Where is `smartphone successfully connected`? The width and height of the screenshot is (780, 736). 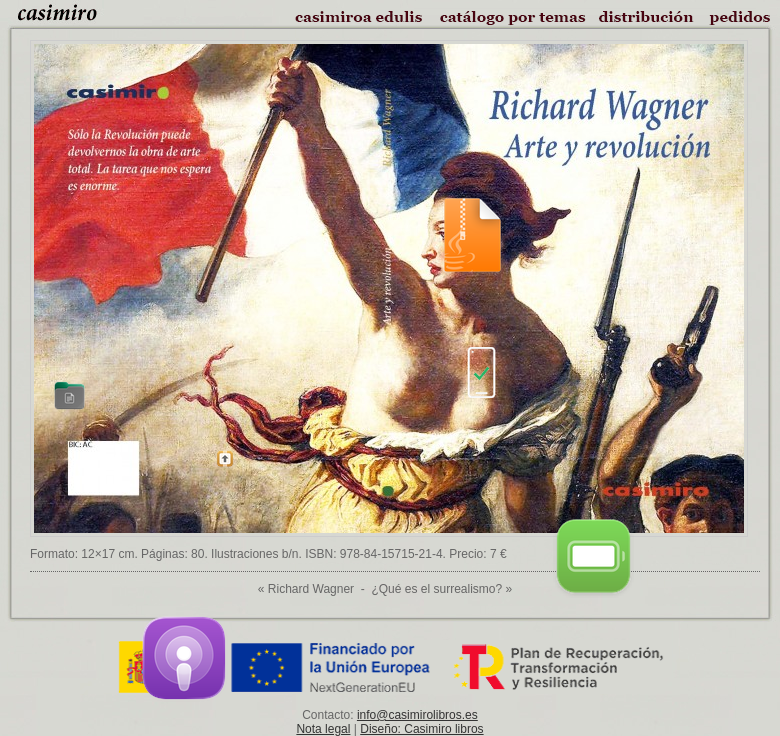
smartphone successfully connected is located at coordinates (481, 372).